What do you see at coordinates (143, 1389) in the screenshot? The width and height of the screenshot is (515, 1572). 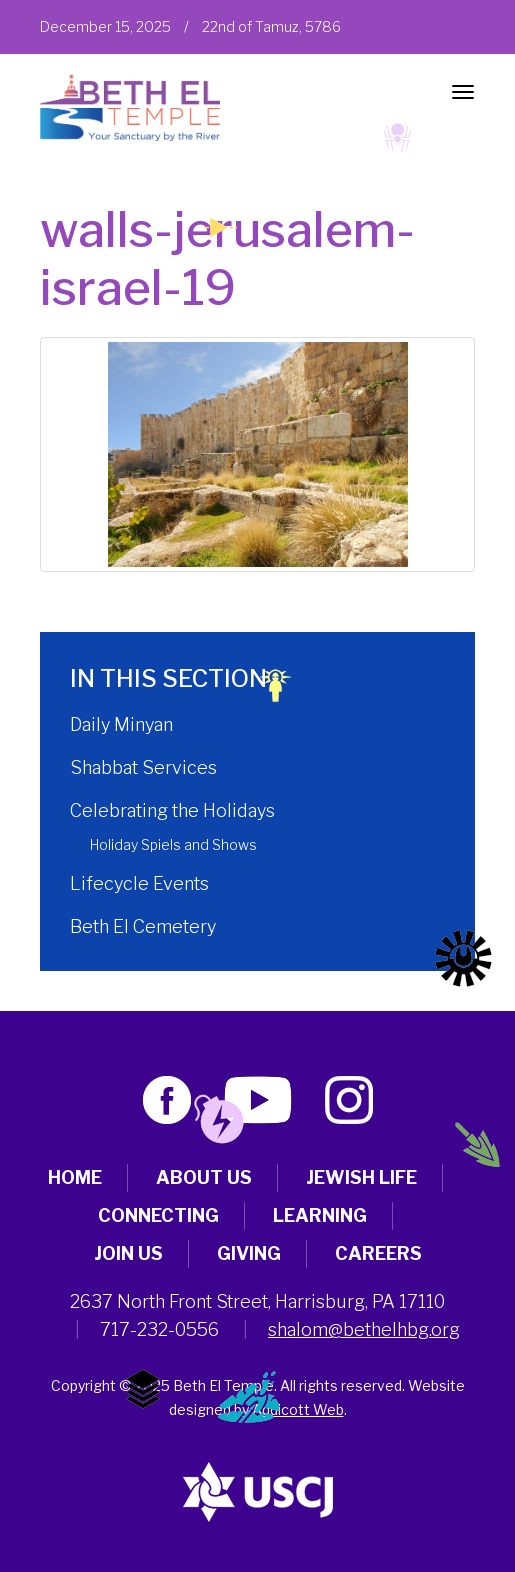 I see `view layers or stacked elements` at bounding box center [143, 1389].